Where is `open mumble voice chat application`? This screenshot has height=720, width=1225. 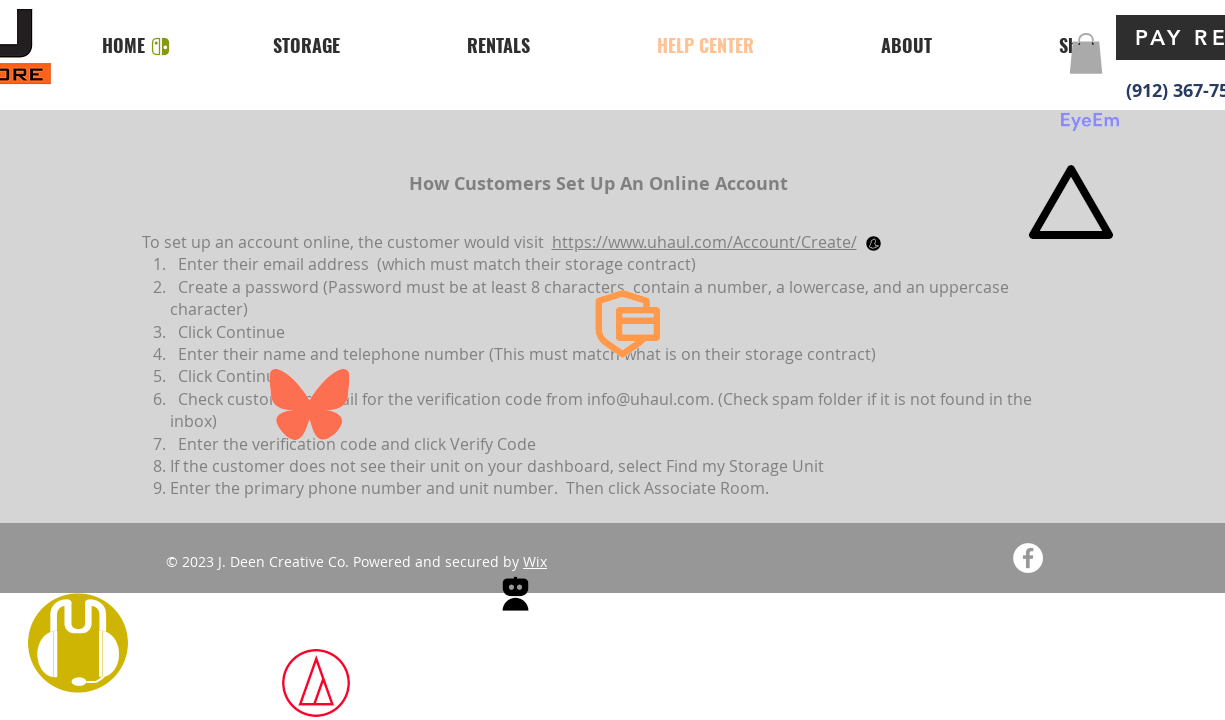 open mumble voice chat application is located at coordinates (78, 643).